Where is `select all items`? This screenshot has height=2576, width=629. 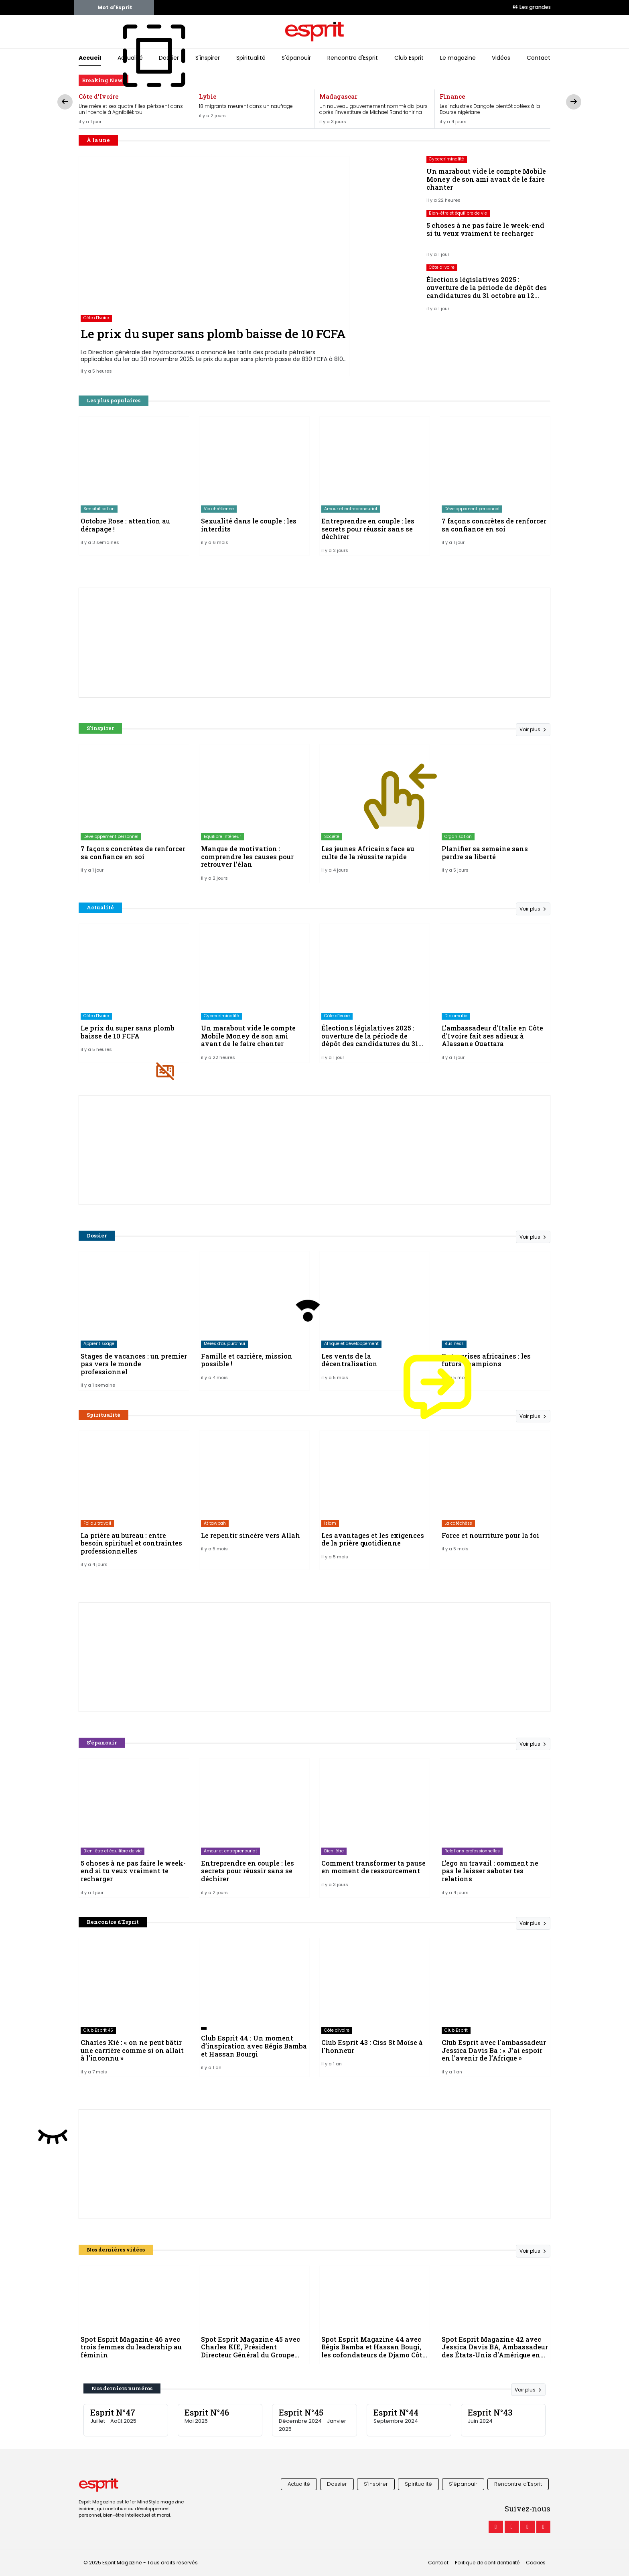
select all items is located at coordinates (154, 56).